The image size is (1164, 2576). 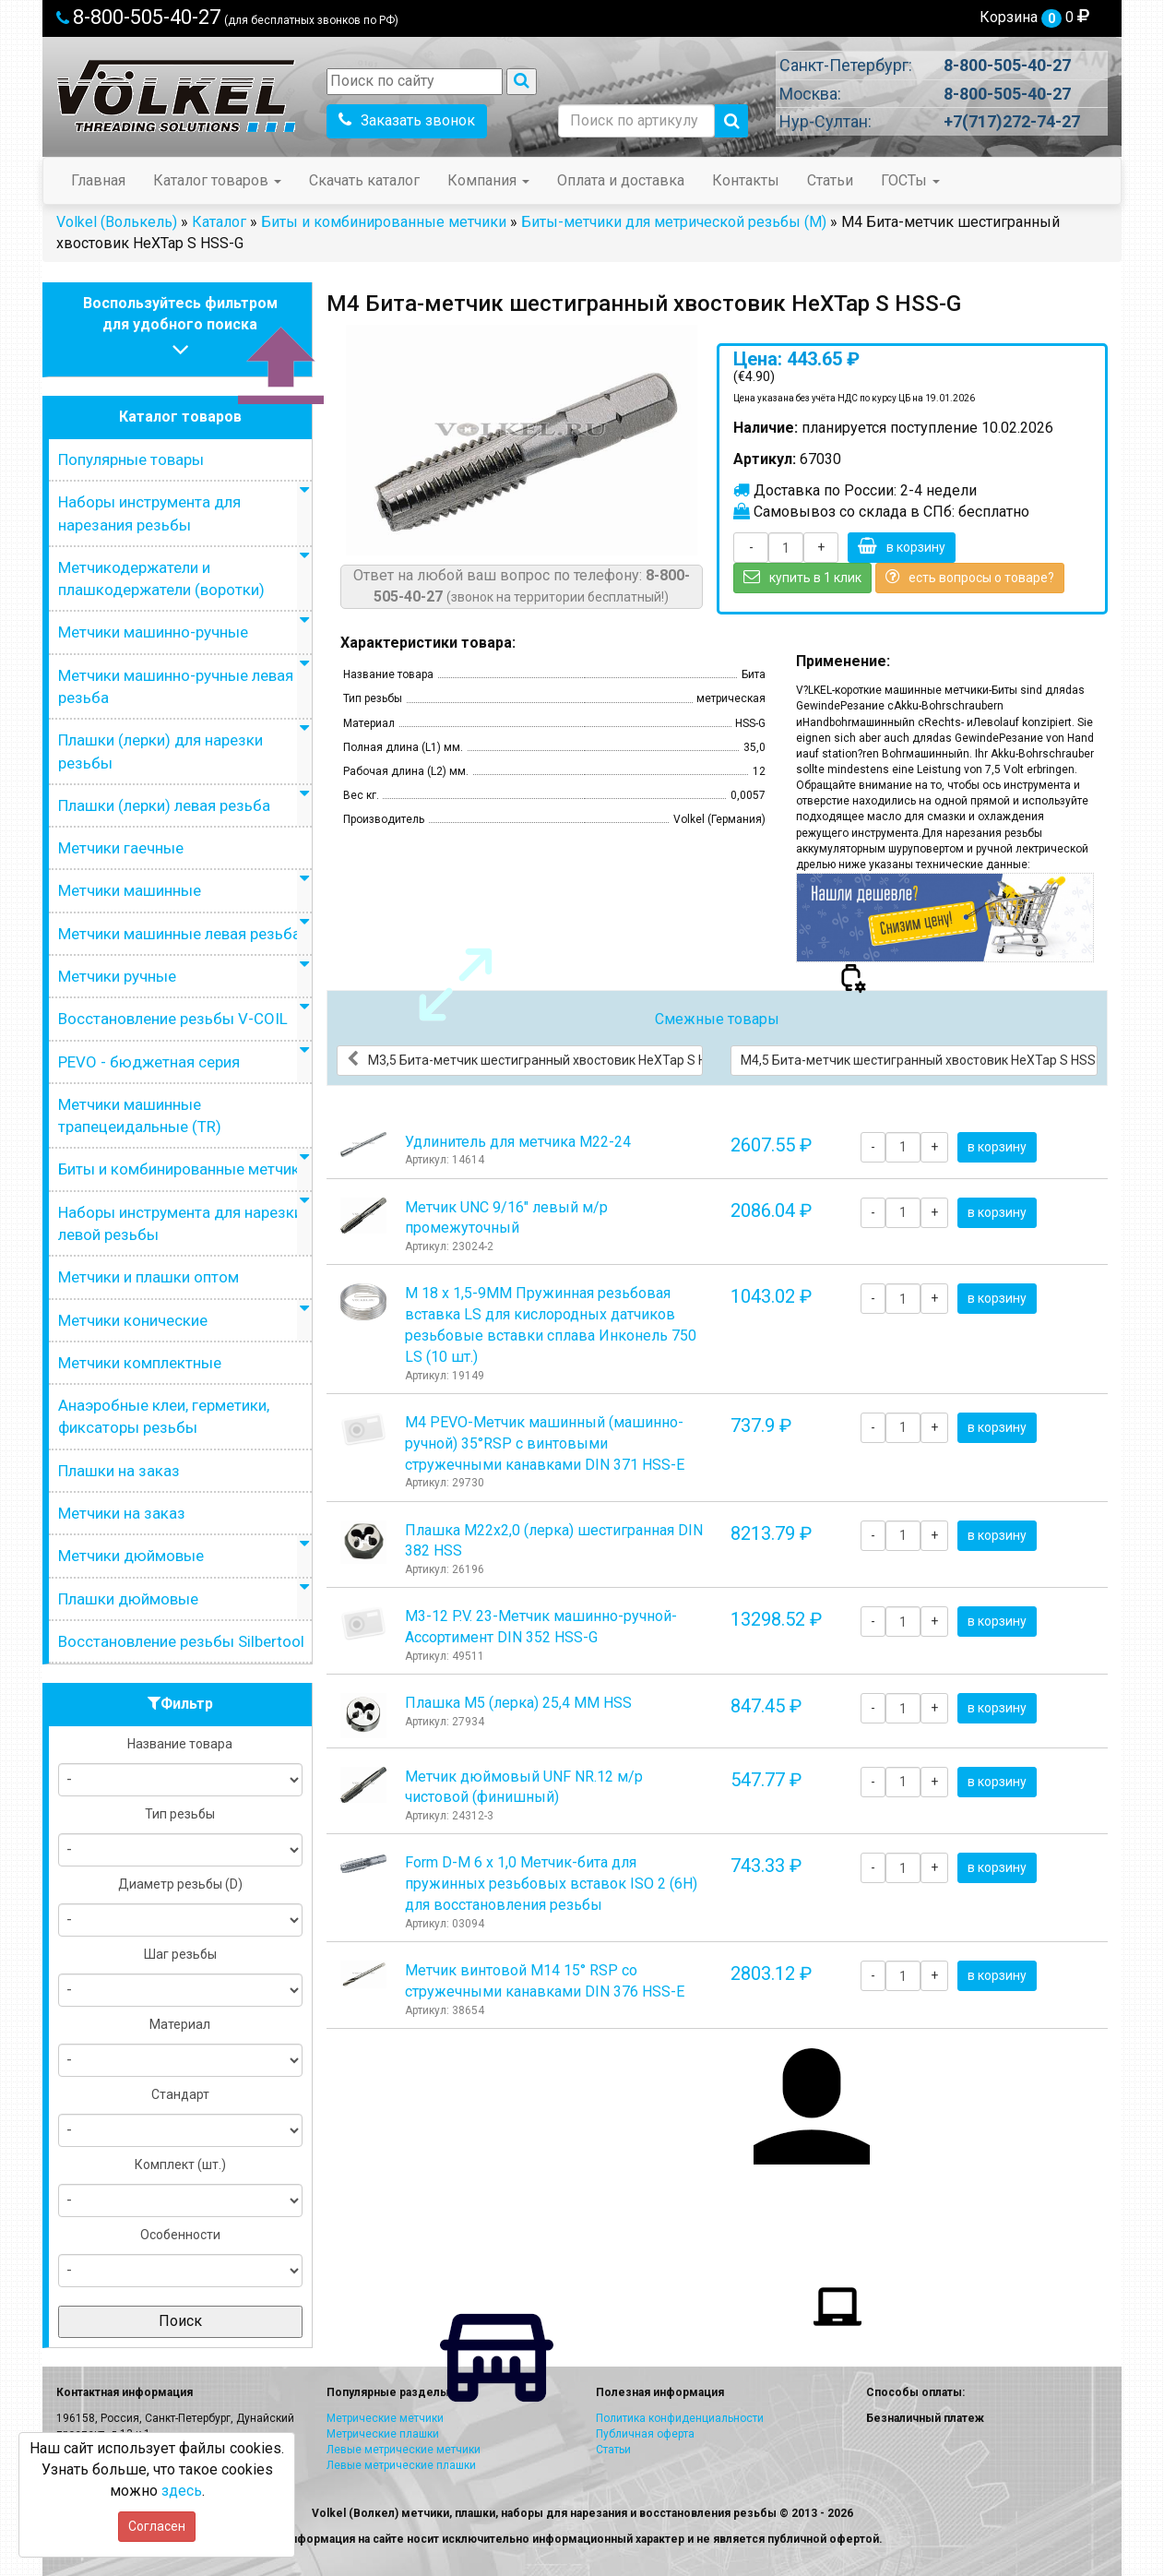 I want to click on expand to fullscreen mode, so click(x=456, y=984).